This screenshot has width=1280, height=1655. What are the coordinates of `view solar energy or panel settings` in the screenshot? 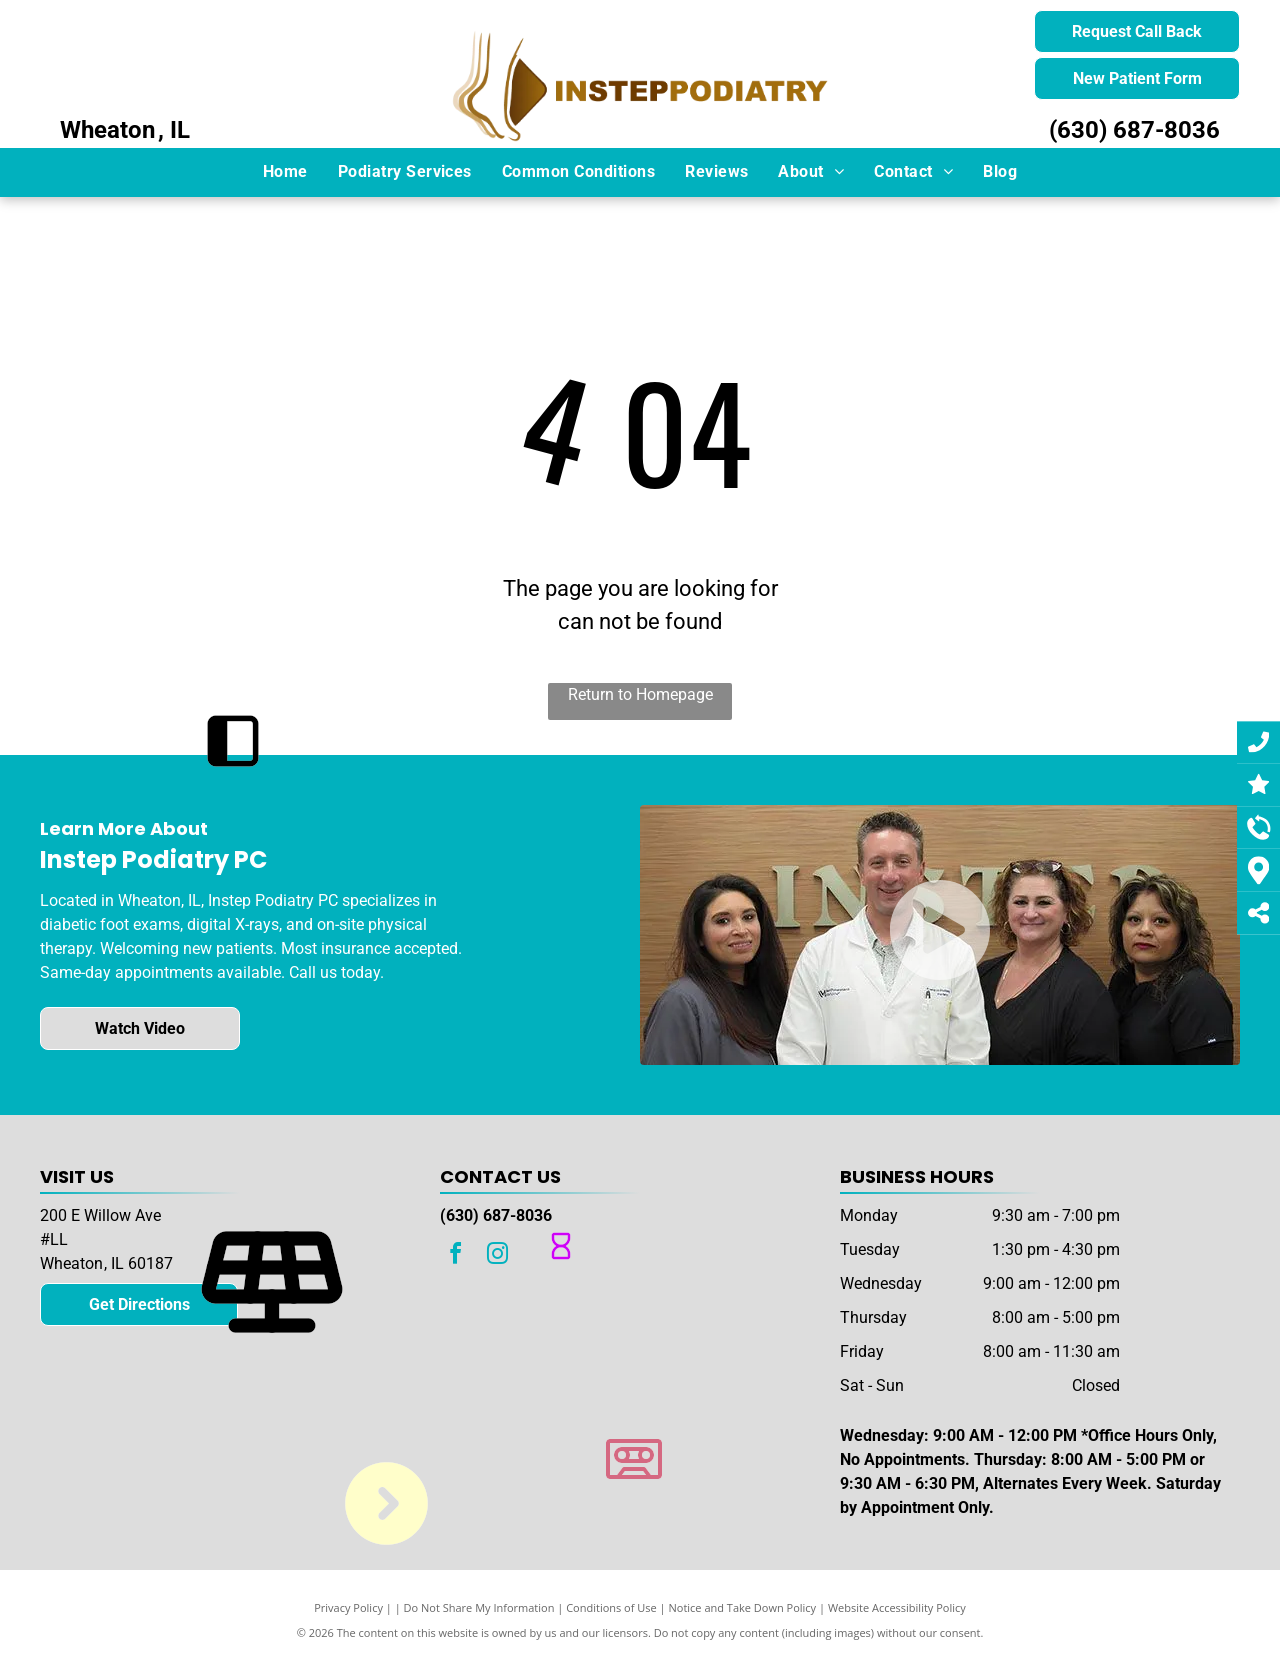 It's located at (272, 1282).